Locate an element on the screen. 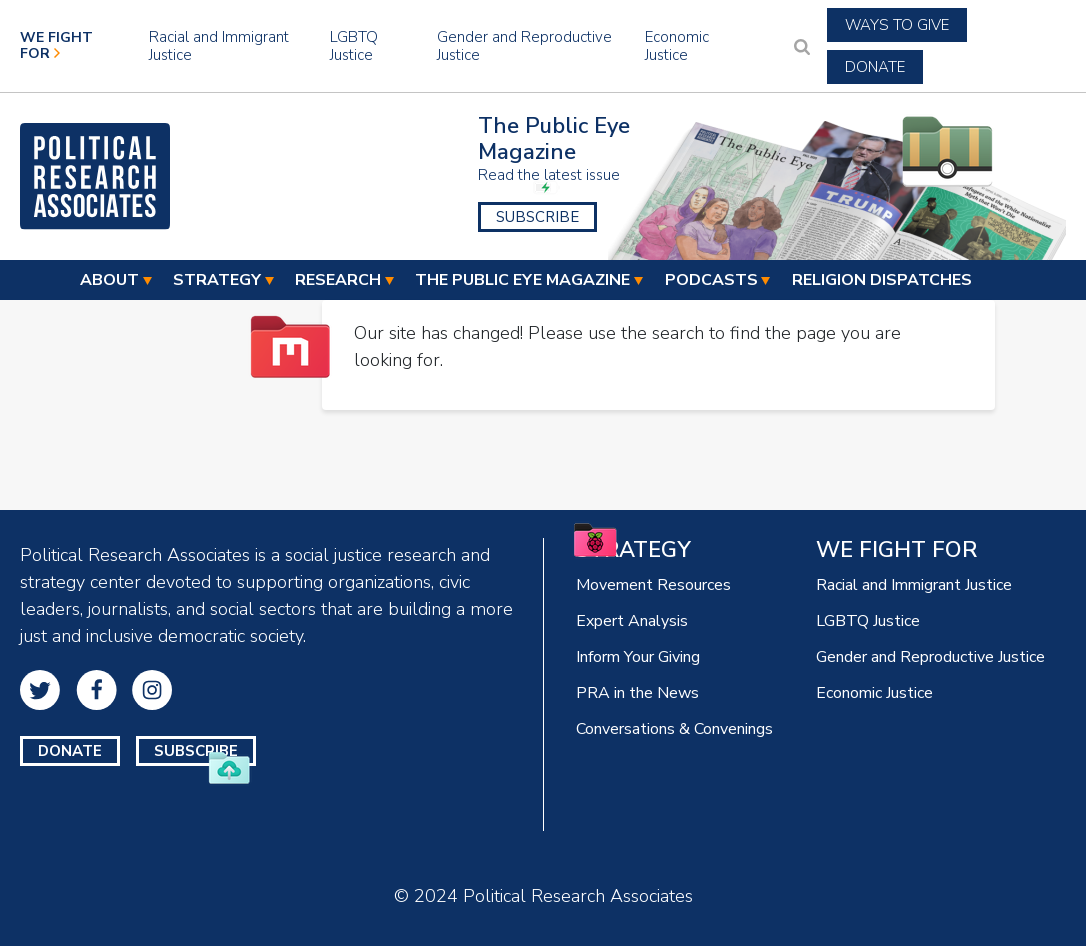 The image size is (1086, 947). folder containing pokémon safari ball themed content is located at coordinates (947, 154).